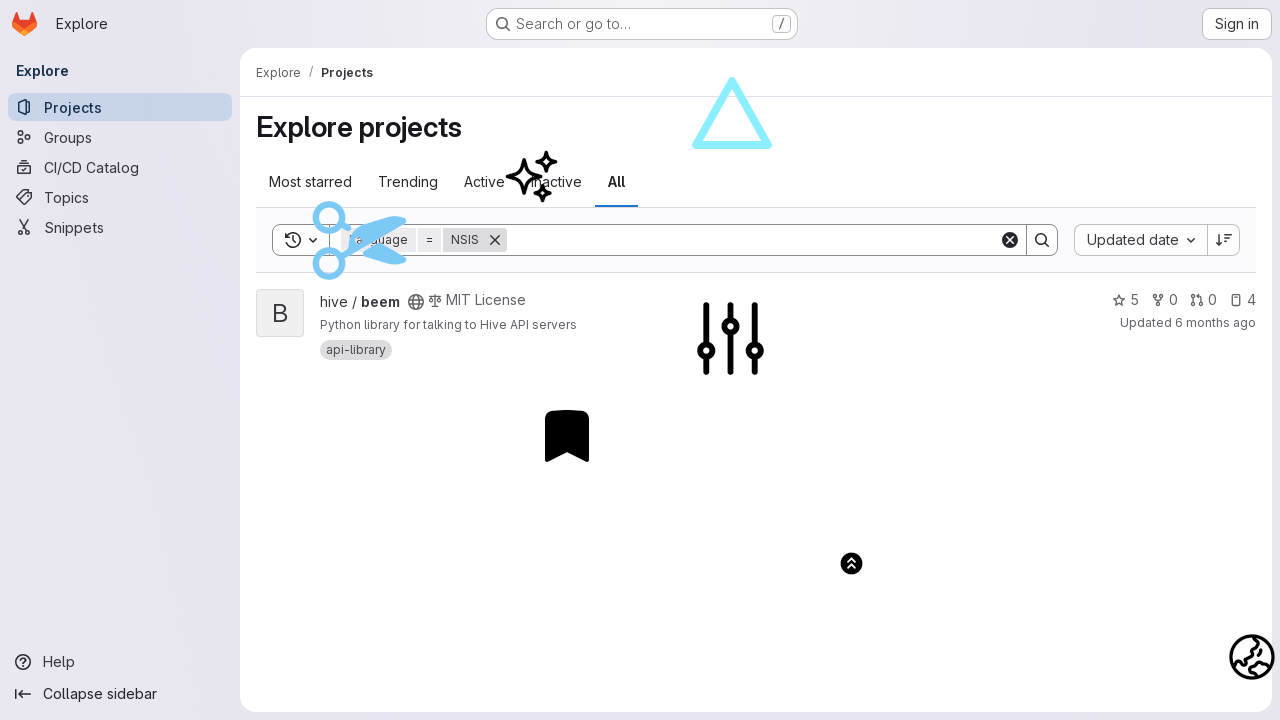 Image resolution: width=1280 pixels, height=720 pixels. Describe the element at coordinates (567, 436) in the screenshot. I see `save this item to your bookmarks` at that location.